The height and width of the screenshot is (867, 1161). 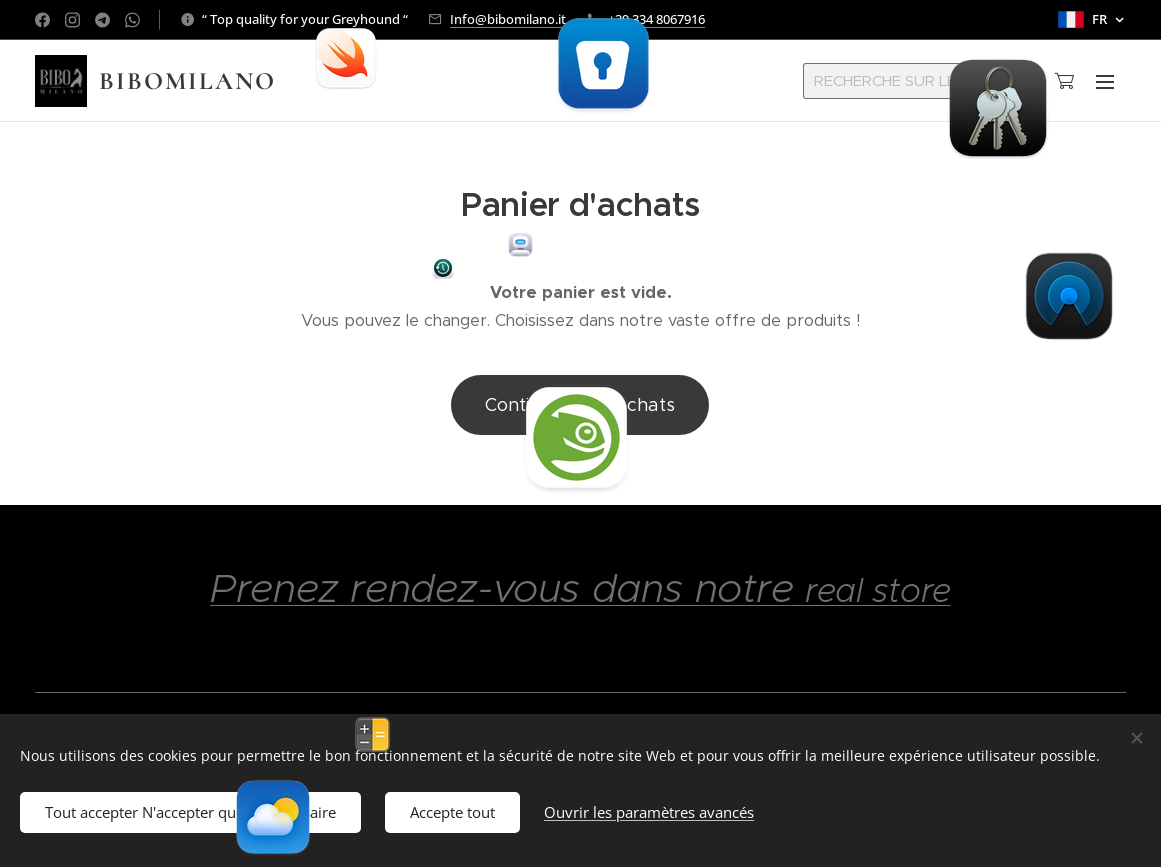 What do you see at coordinates (443, 268) in the screenshot?
I see `open Time Machine backup utility` at bounding box center [443, 268].